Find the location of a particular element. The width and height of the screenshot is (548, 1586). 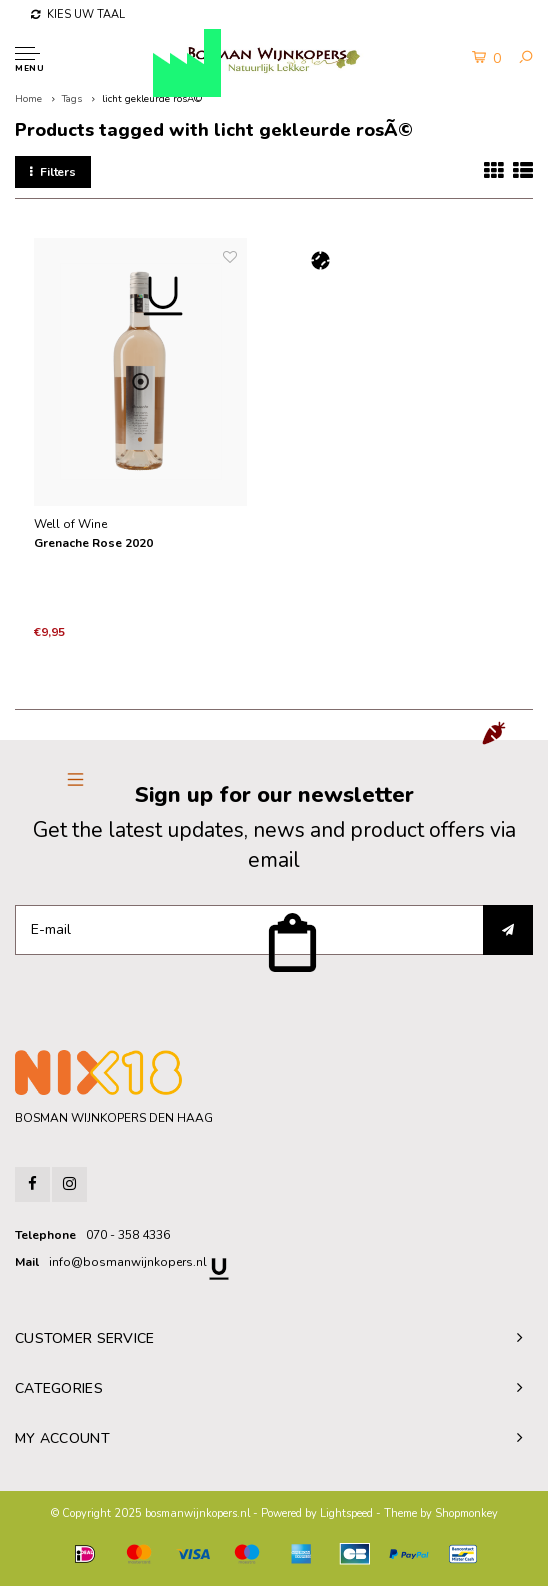

justify text alignment is located at coordinates (75, 779).